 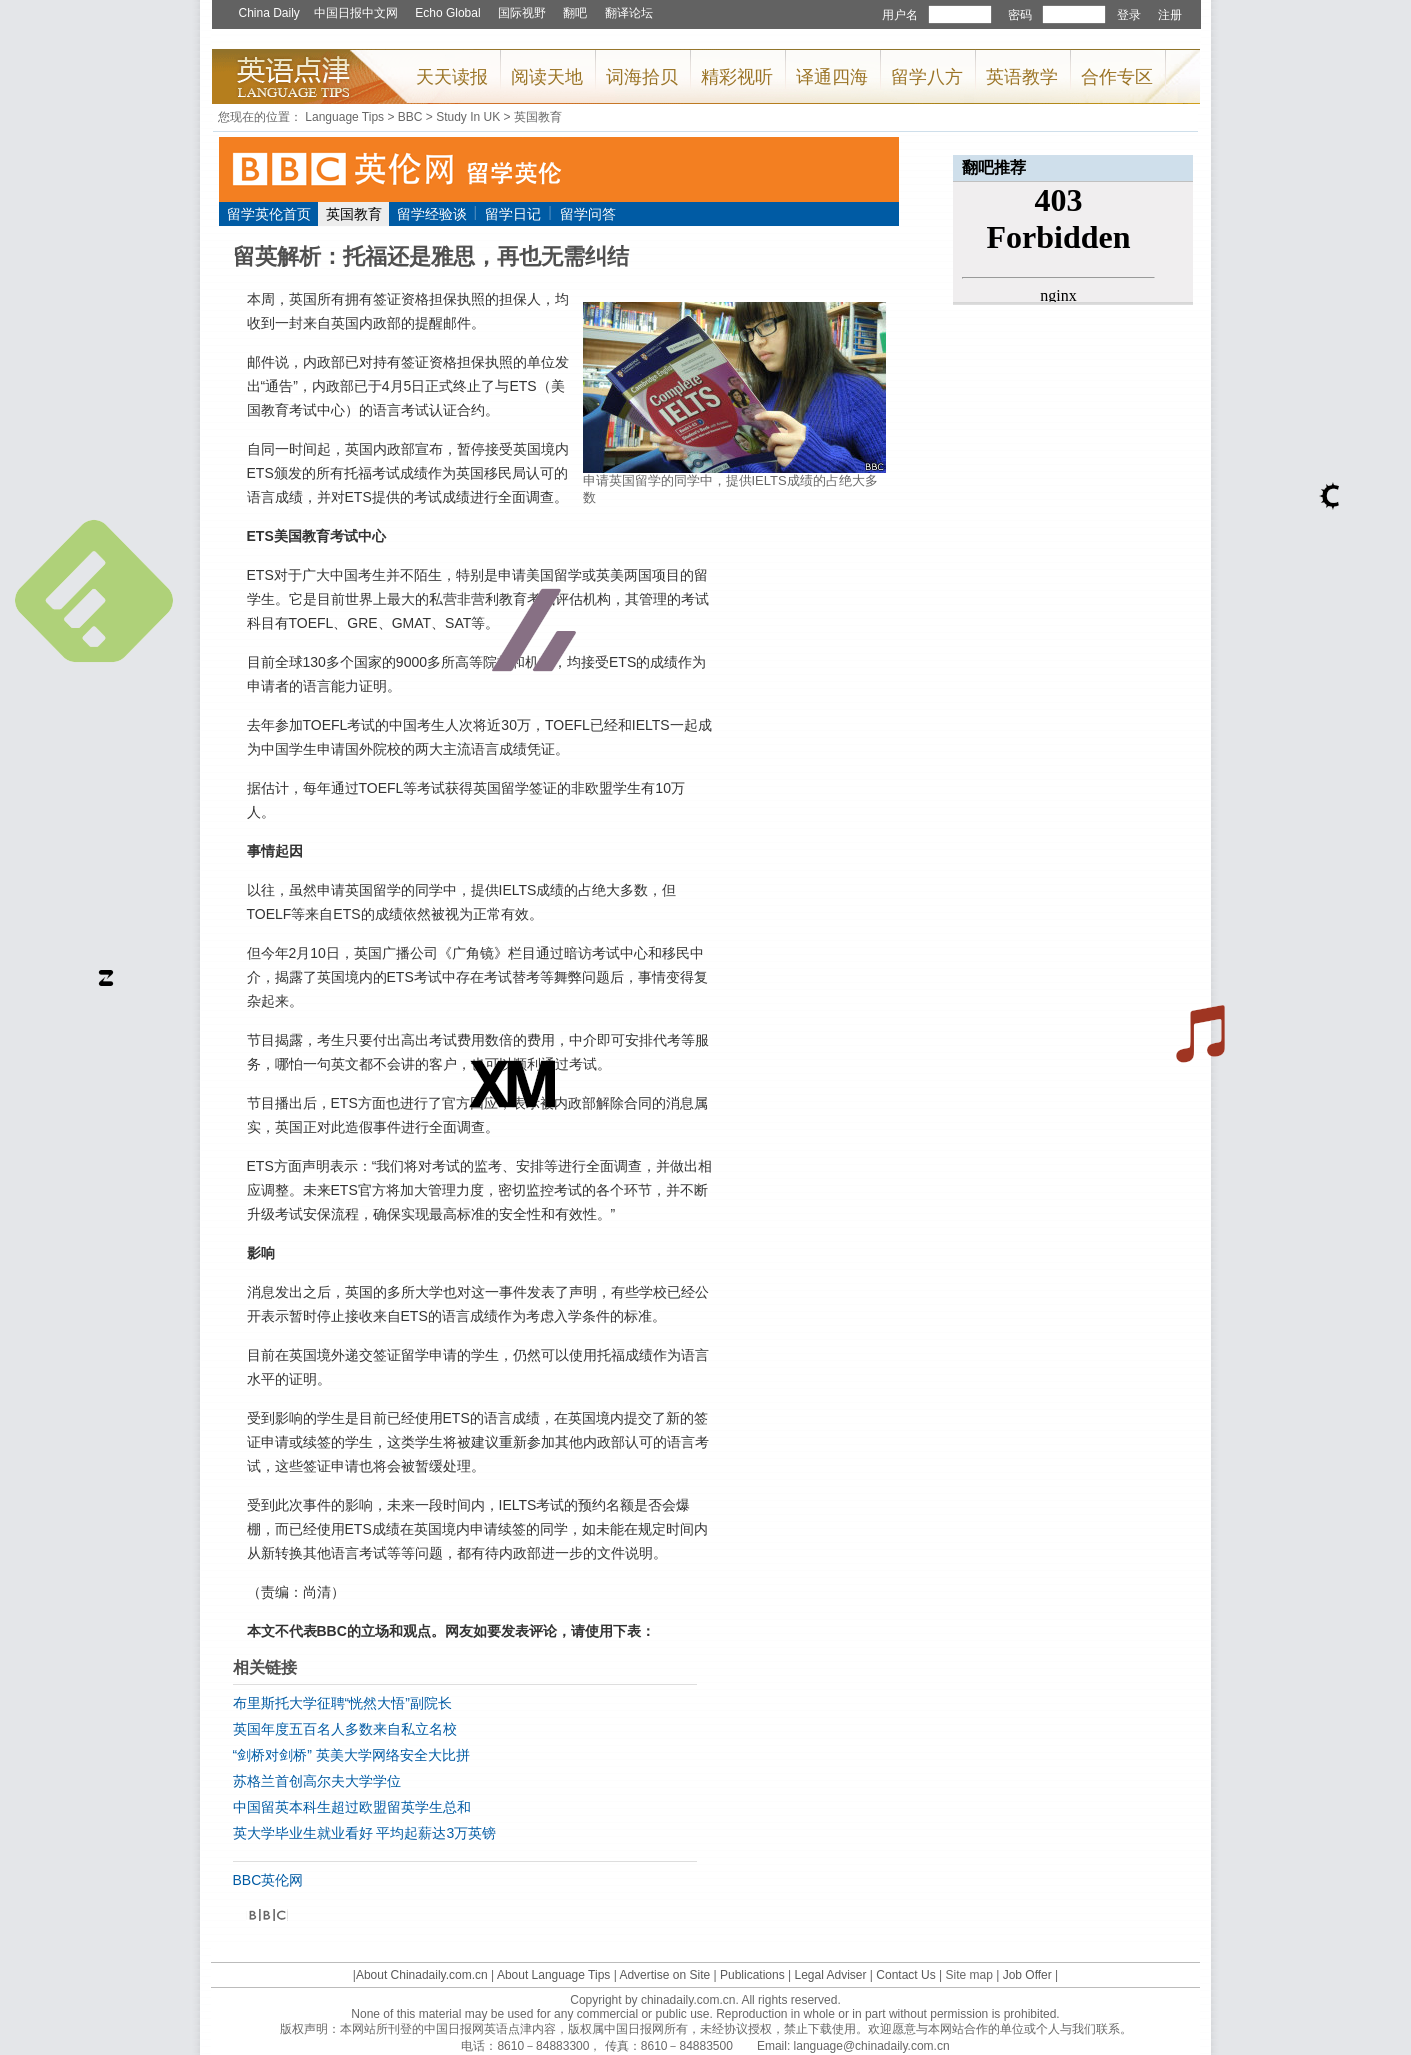 What do you see at coordinates (106, 978) in the screenshot?
I see `open zulip messaging app` at bounding box center [106, 978].